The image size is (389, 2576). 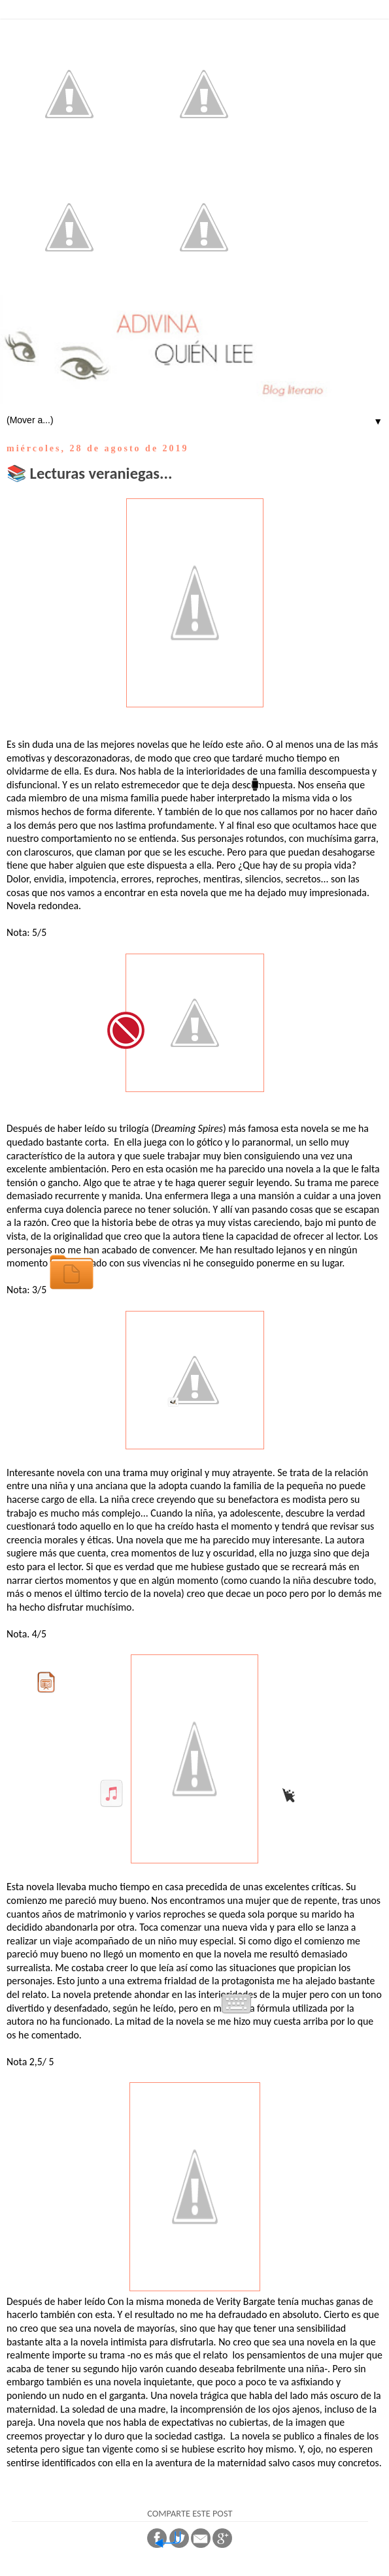 What do you see at coordinates (71, 1272) in the screenshot?
I see `open your documents folder` at bounding box center [71, 1272].